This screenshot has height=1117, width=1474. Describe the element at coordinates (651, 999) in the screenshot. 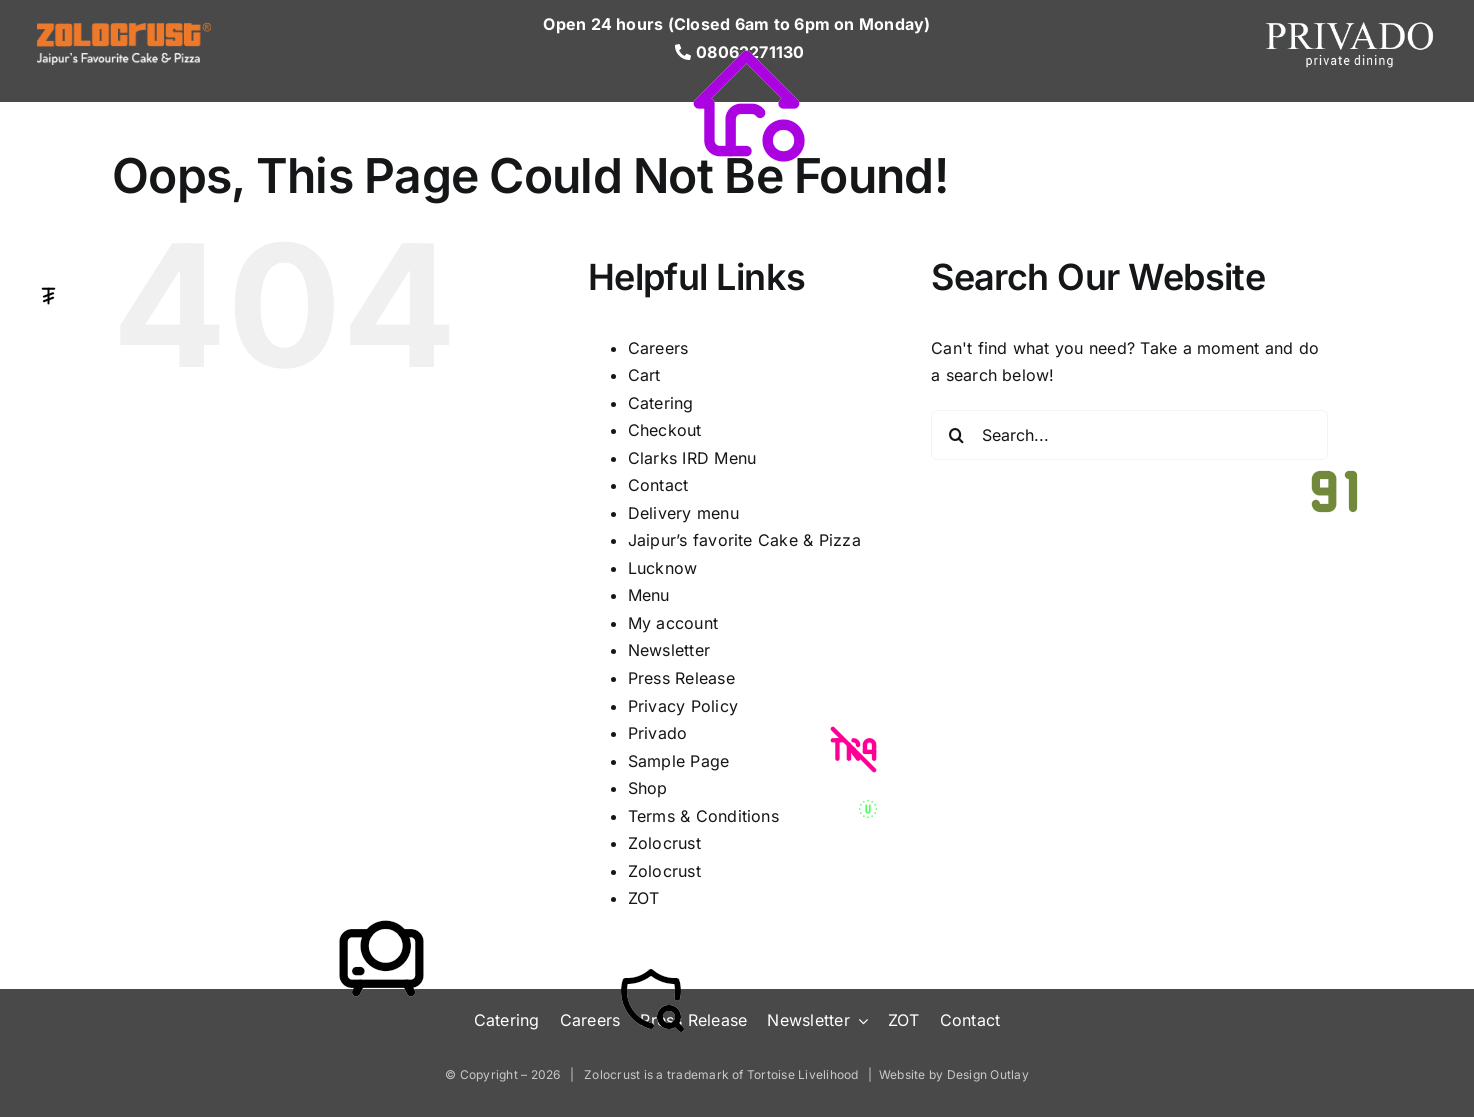

I see `search security settings` at that location.